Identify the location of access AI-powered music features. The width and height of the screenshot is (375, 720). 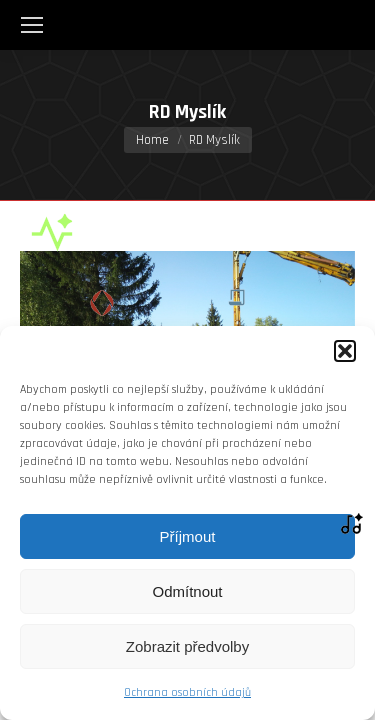
(352, 524).